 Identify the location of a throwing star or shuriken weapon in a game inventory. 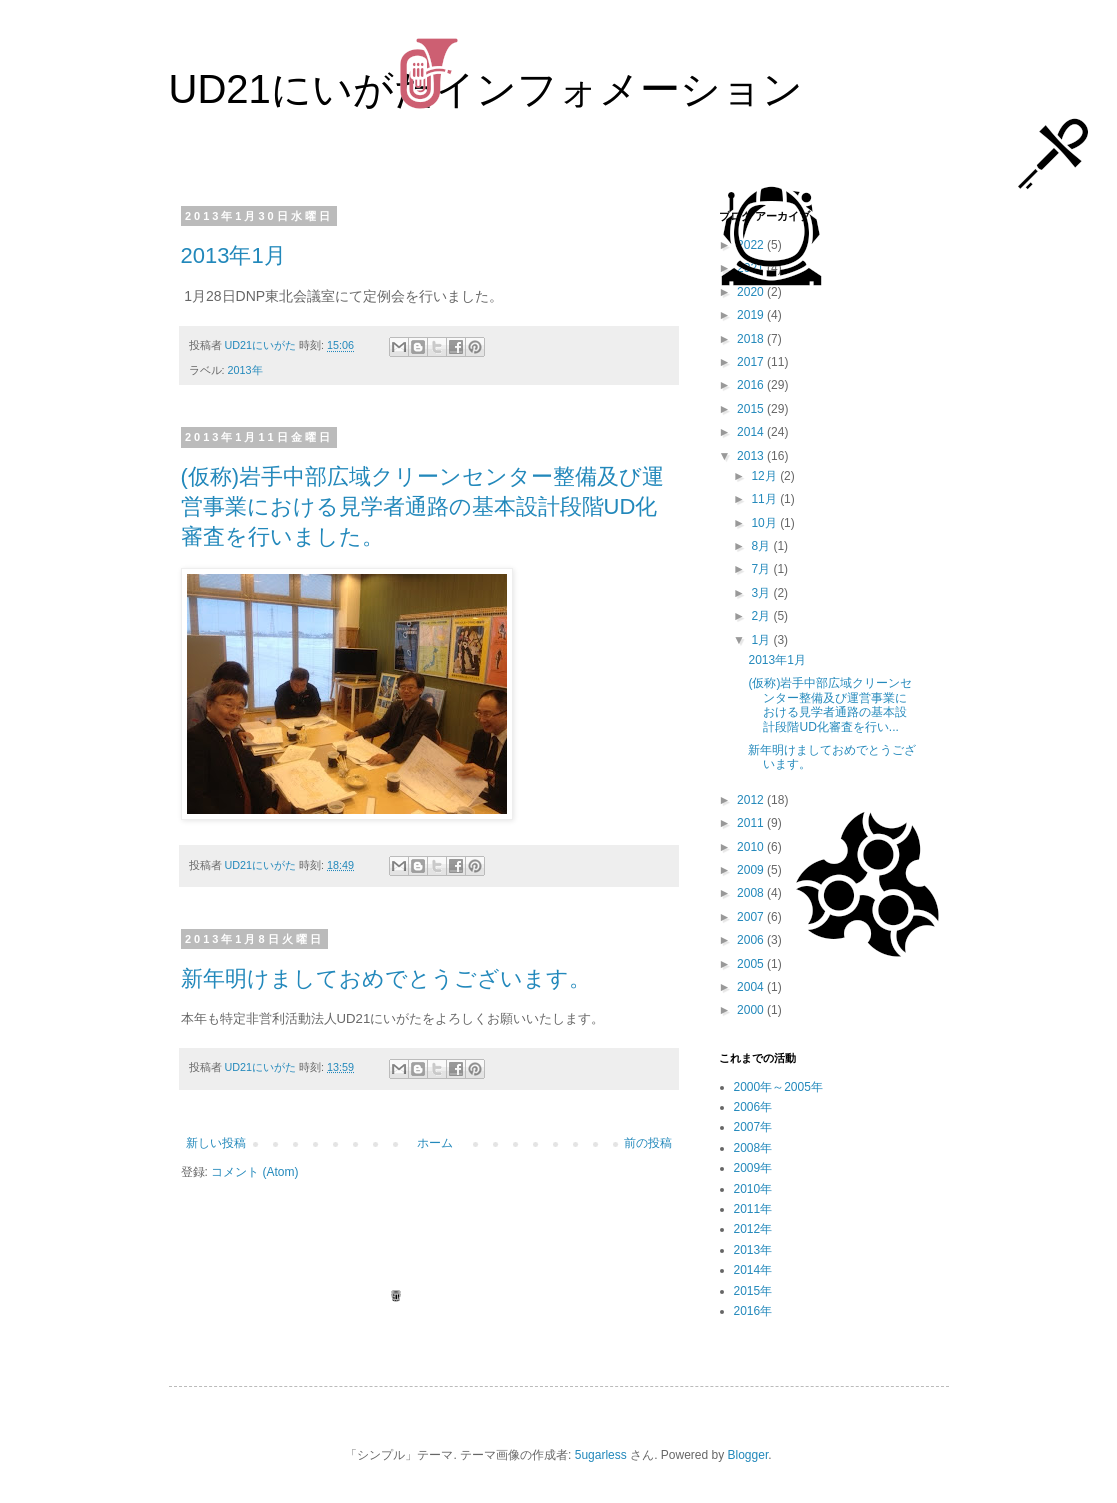
(866, 883).